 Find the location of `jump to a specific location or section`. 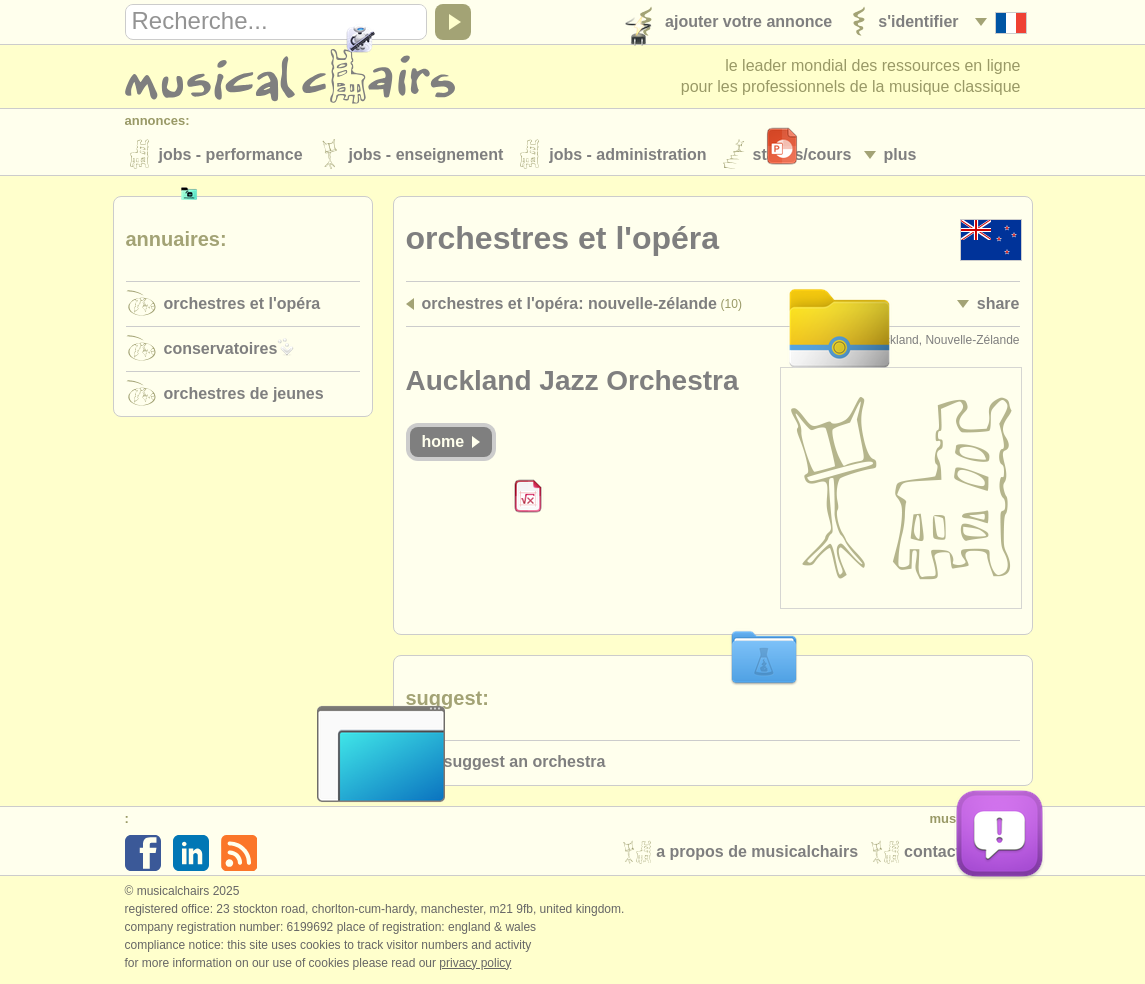

jump to a specific location or section is located at coordinates (285, 346).